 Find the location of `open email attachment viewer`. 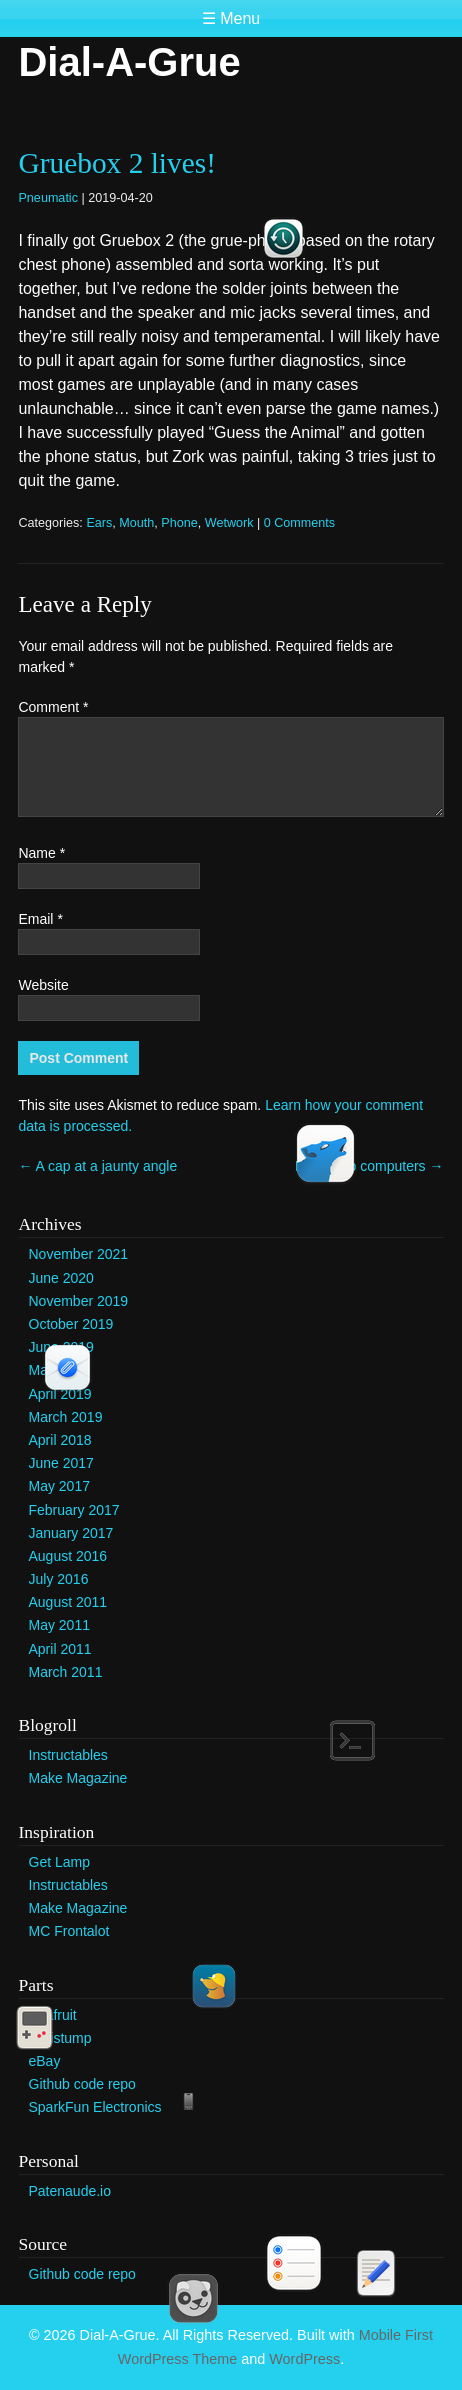

open email attachment viewer is located at coordinates (67, 1367).